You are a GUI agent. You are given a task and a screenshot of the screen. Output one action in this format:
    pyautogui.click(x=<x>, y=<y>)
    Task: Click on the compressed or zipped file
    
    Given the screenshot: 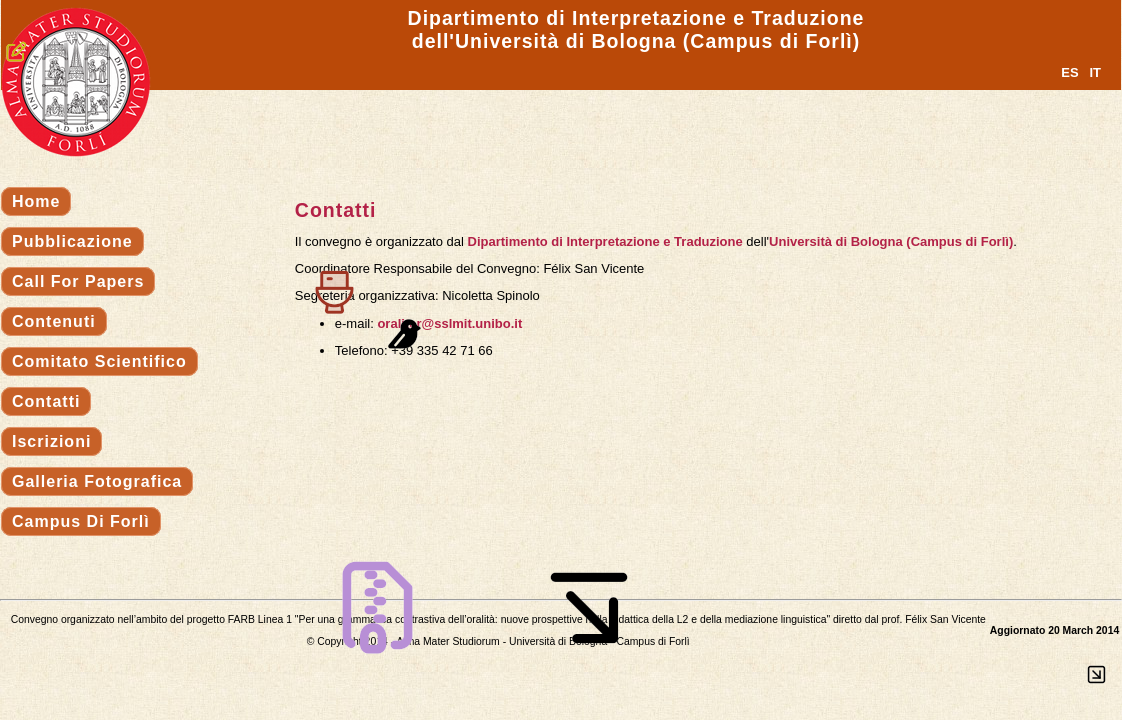 What is the action you would take?
    pyautogui.click(x=377, y=605)
    